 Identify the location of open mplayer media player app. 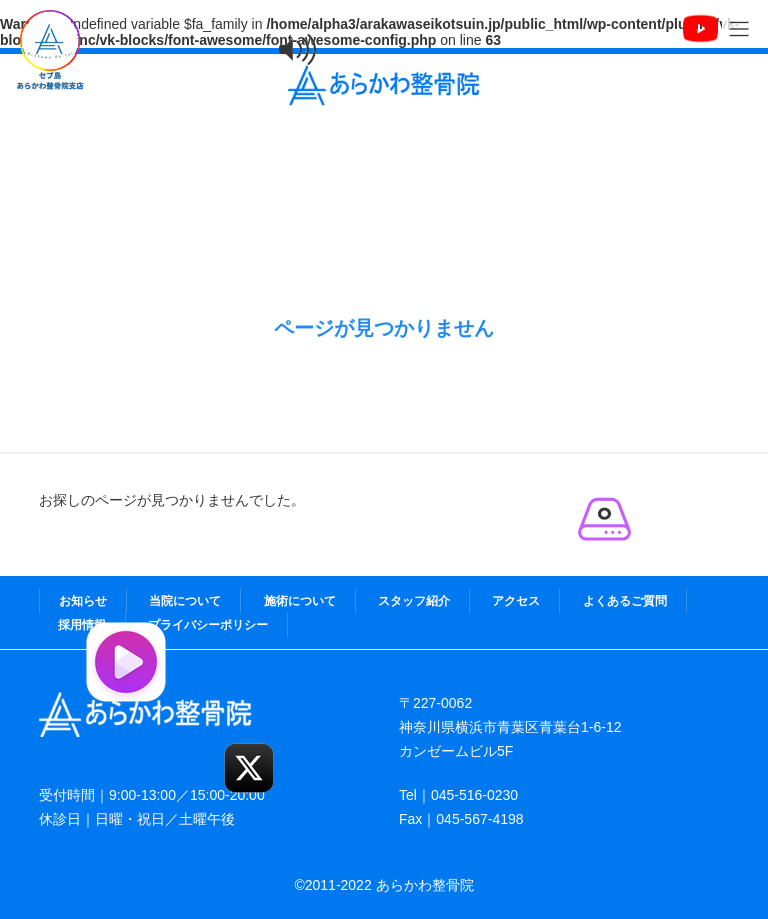
(126, 662).